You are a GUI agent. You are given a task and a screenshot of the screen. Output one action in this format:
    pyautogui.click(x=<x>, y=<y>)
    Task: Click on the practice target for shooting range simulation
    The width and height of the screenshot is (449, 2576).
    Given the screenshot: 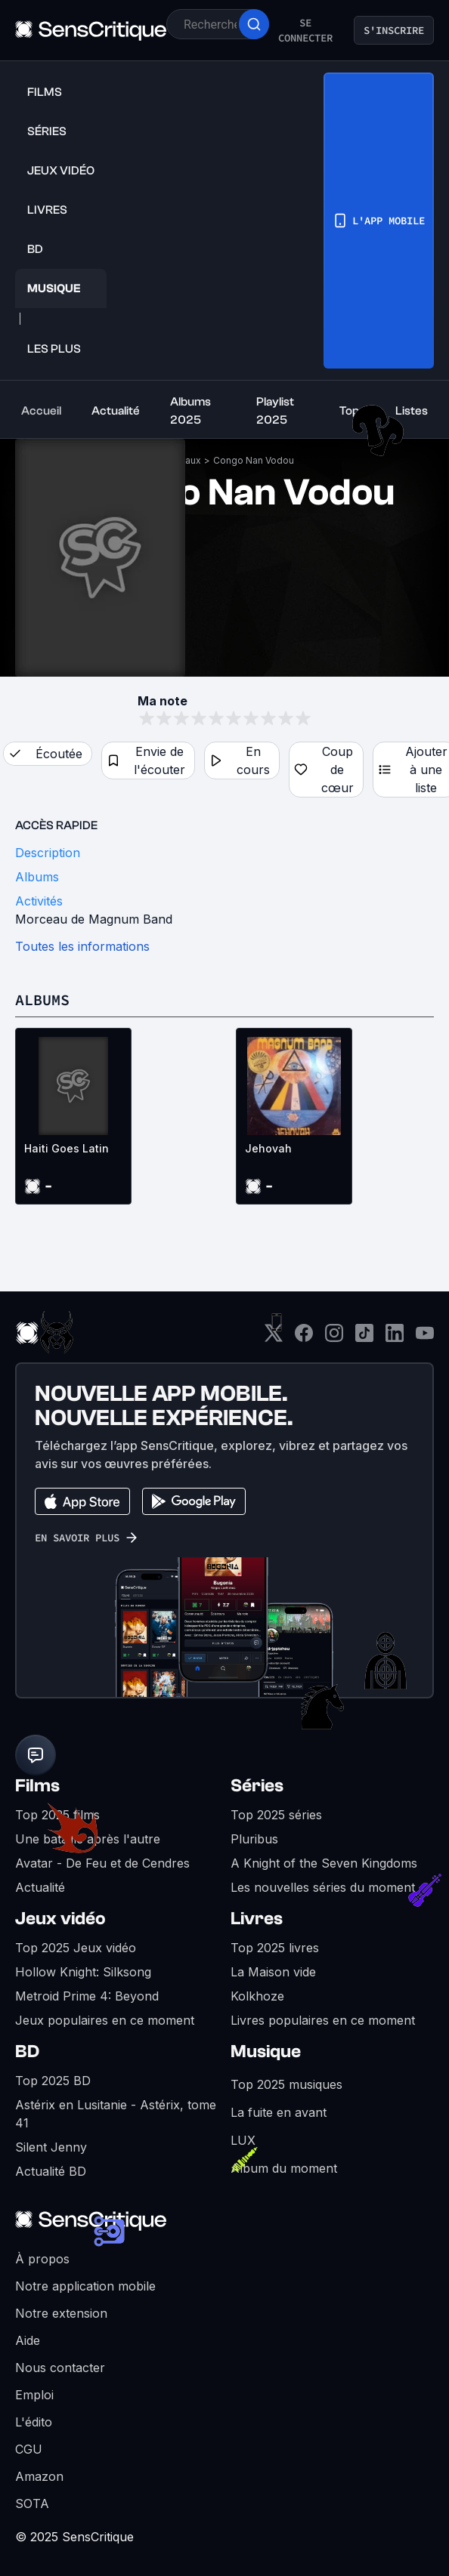 What is the action you would take?
    pyautogui.click(x=386, y=1661)
    